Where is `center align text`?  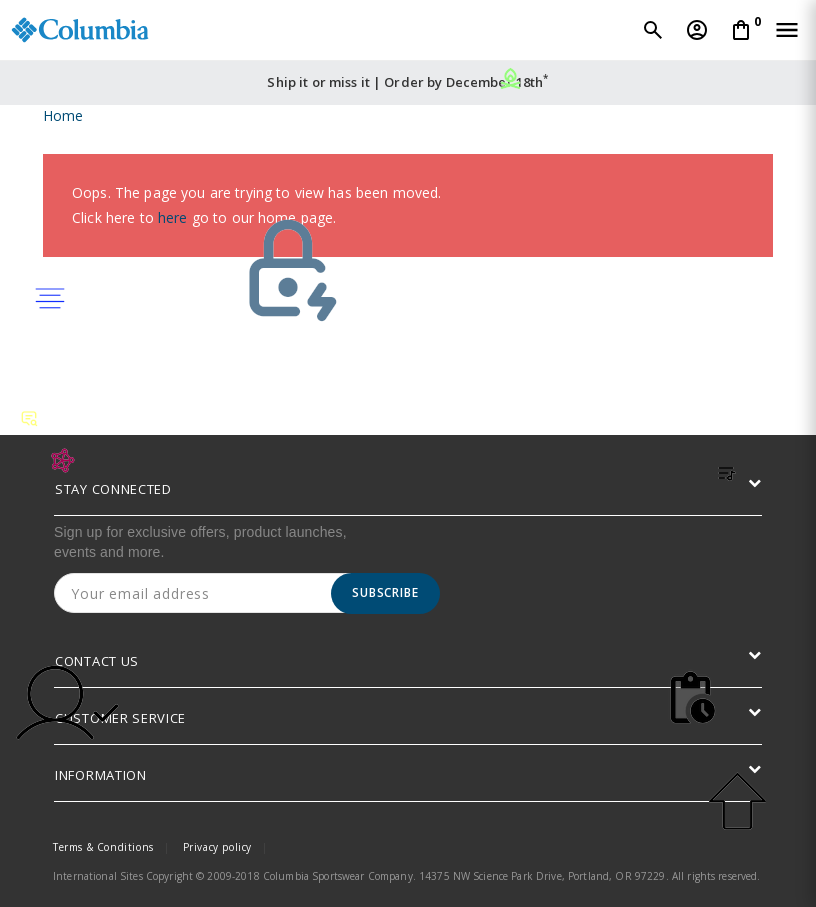
center align text is located at coordinates (50, 299).